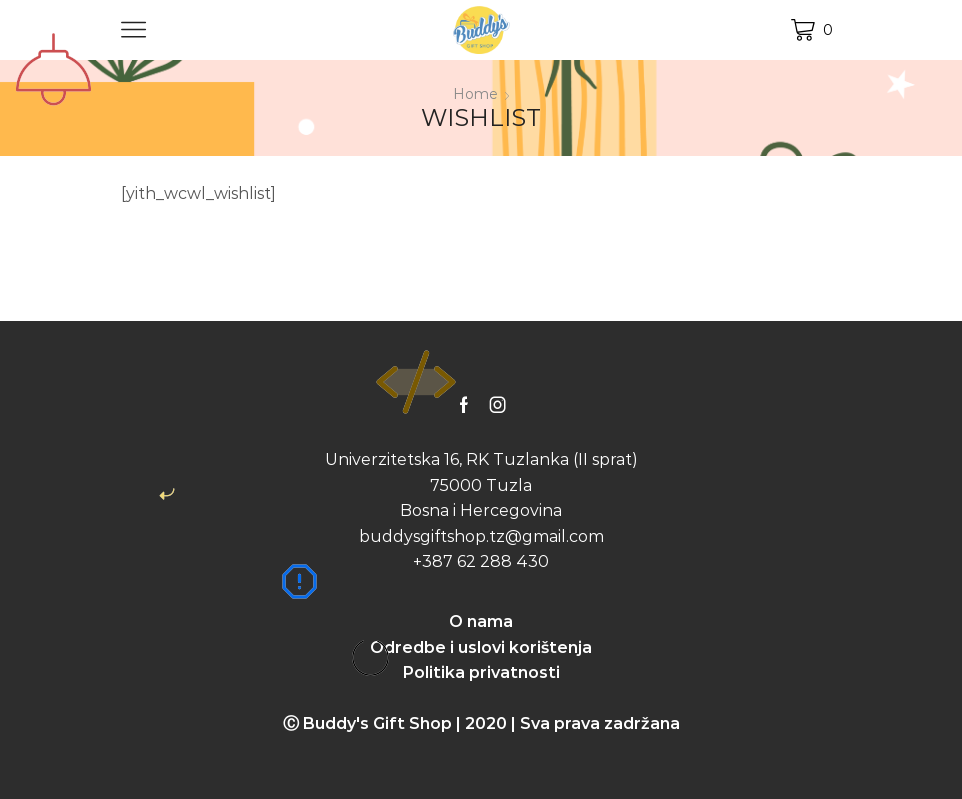  Describe the element at coordinates (370, 657) in the screenshot. I see `loading or processing in progress` at that location.